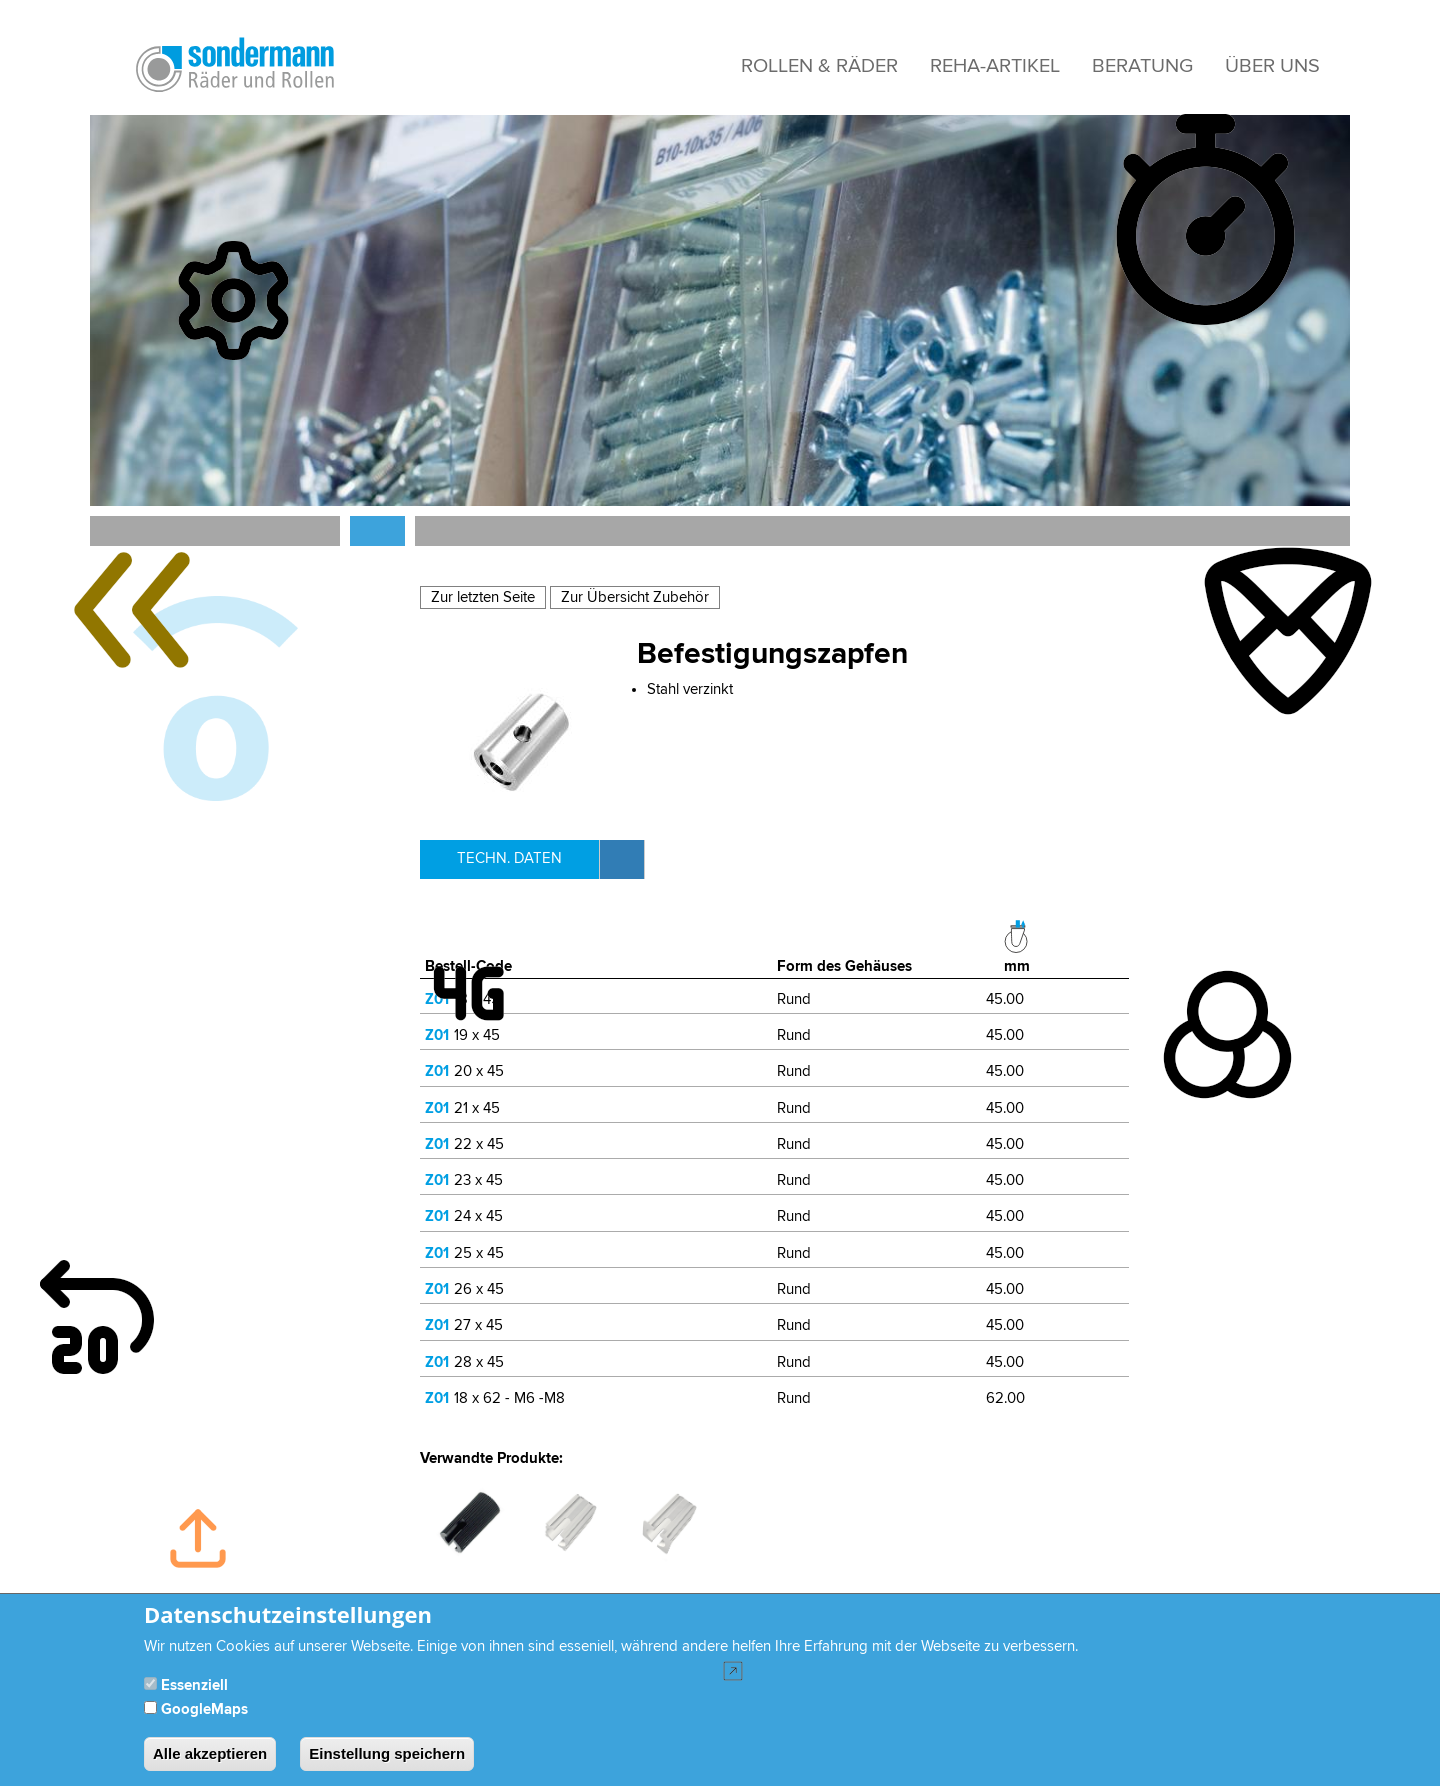  Describe the element at coordinates (1205, 219) in the screenshot. I see `start or stop a timer` at that location.